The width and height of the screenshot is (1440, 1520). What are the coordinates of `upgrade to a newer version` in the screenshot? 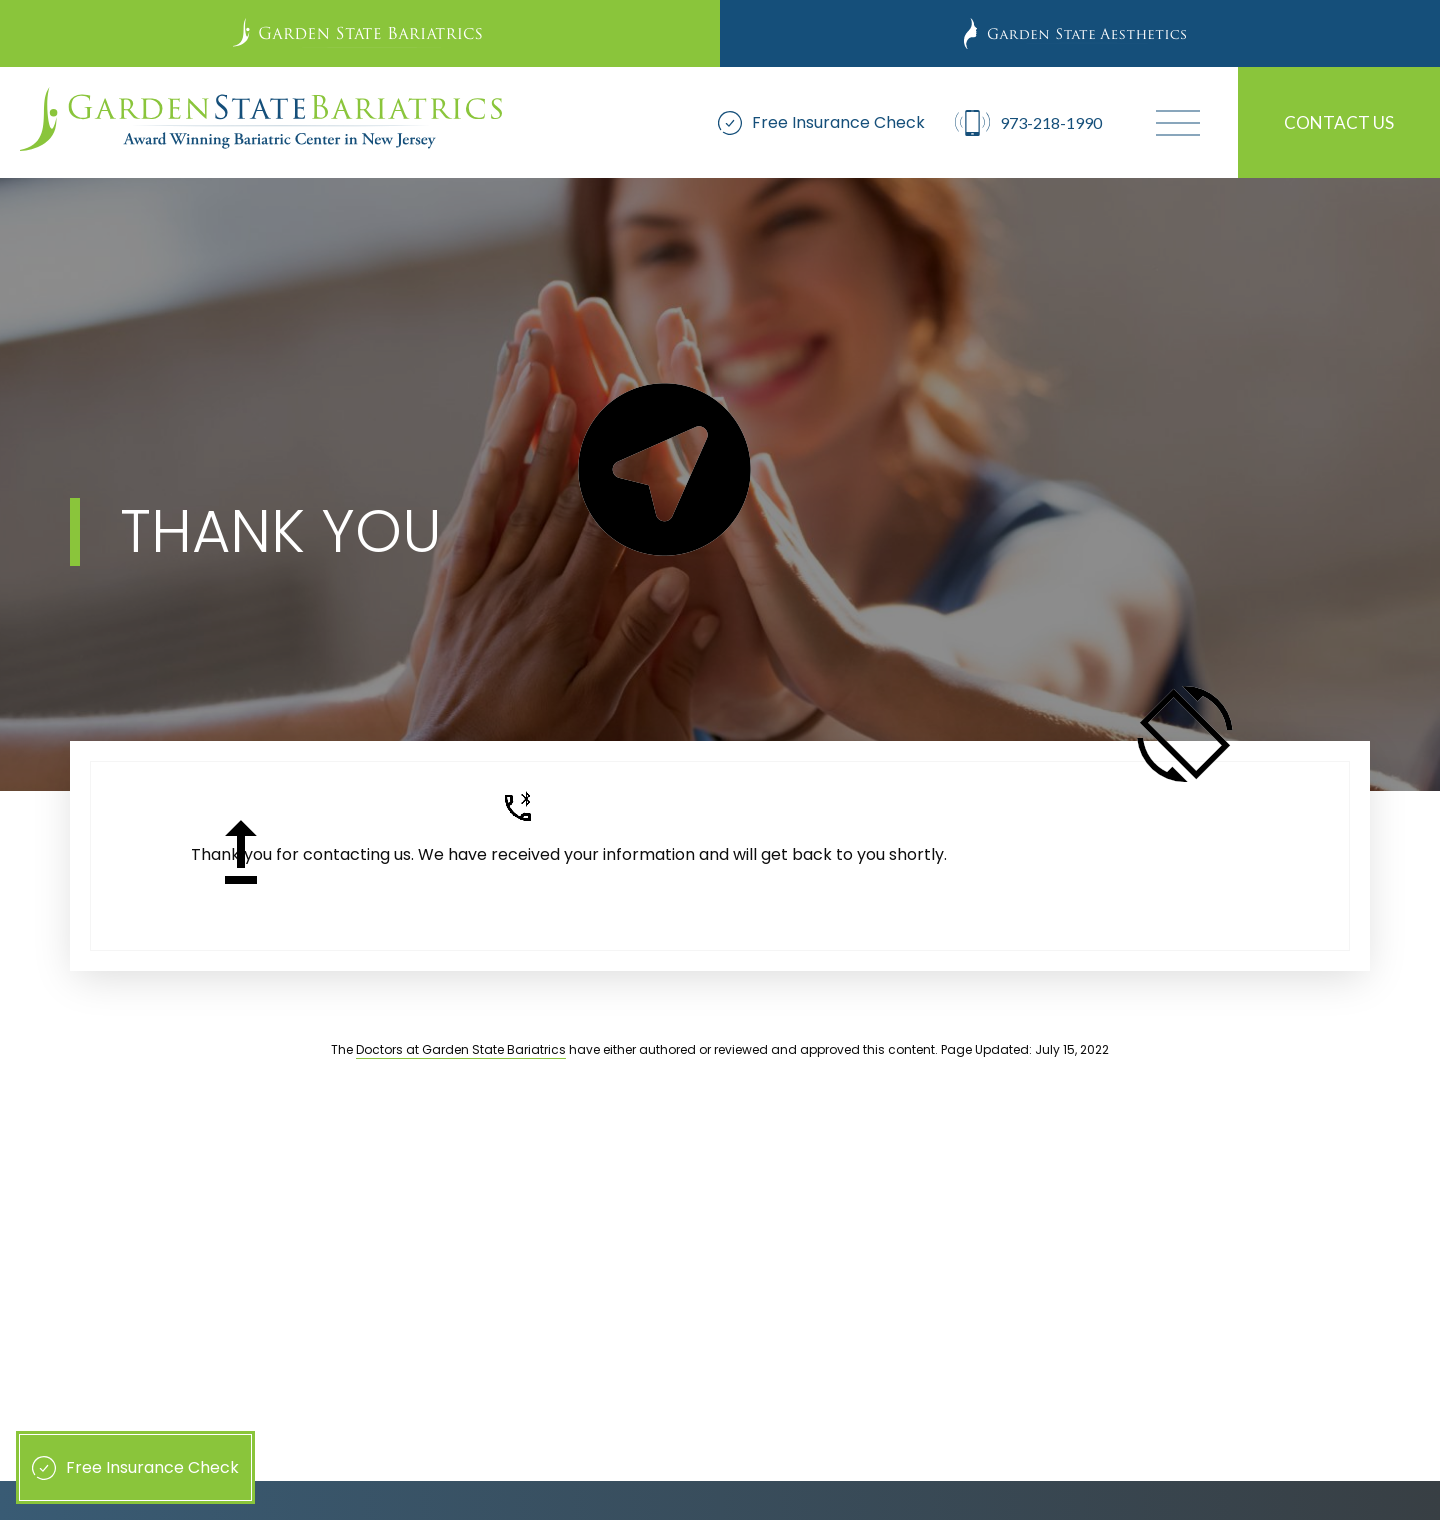 It's located at (241, 852).